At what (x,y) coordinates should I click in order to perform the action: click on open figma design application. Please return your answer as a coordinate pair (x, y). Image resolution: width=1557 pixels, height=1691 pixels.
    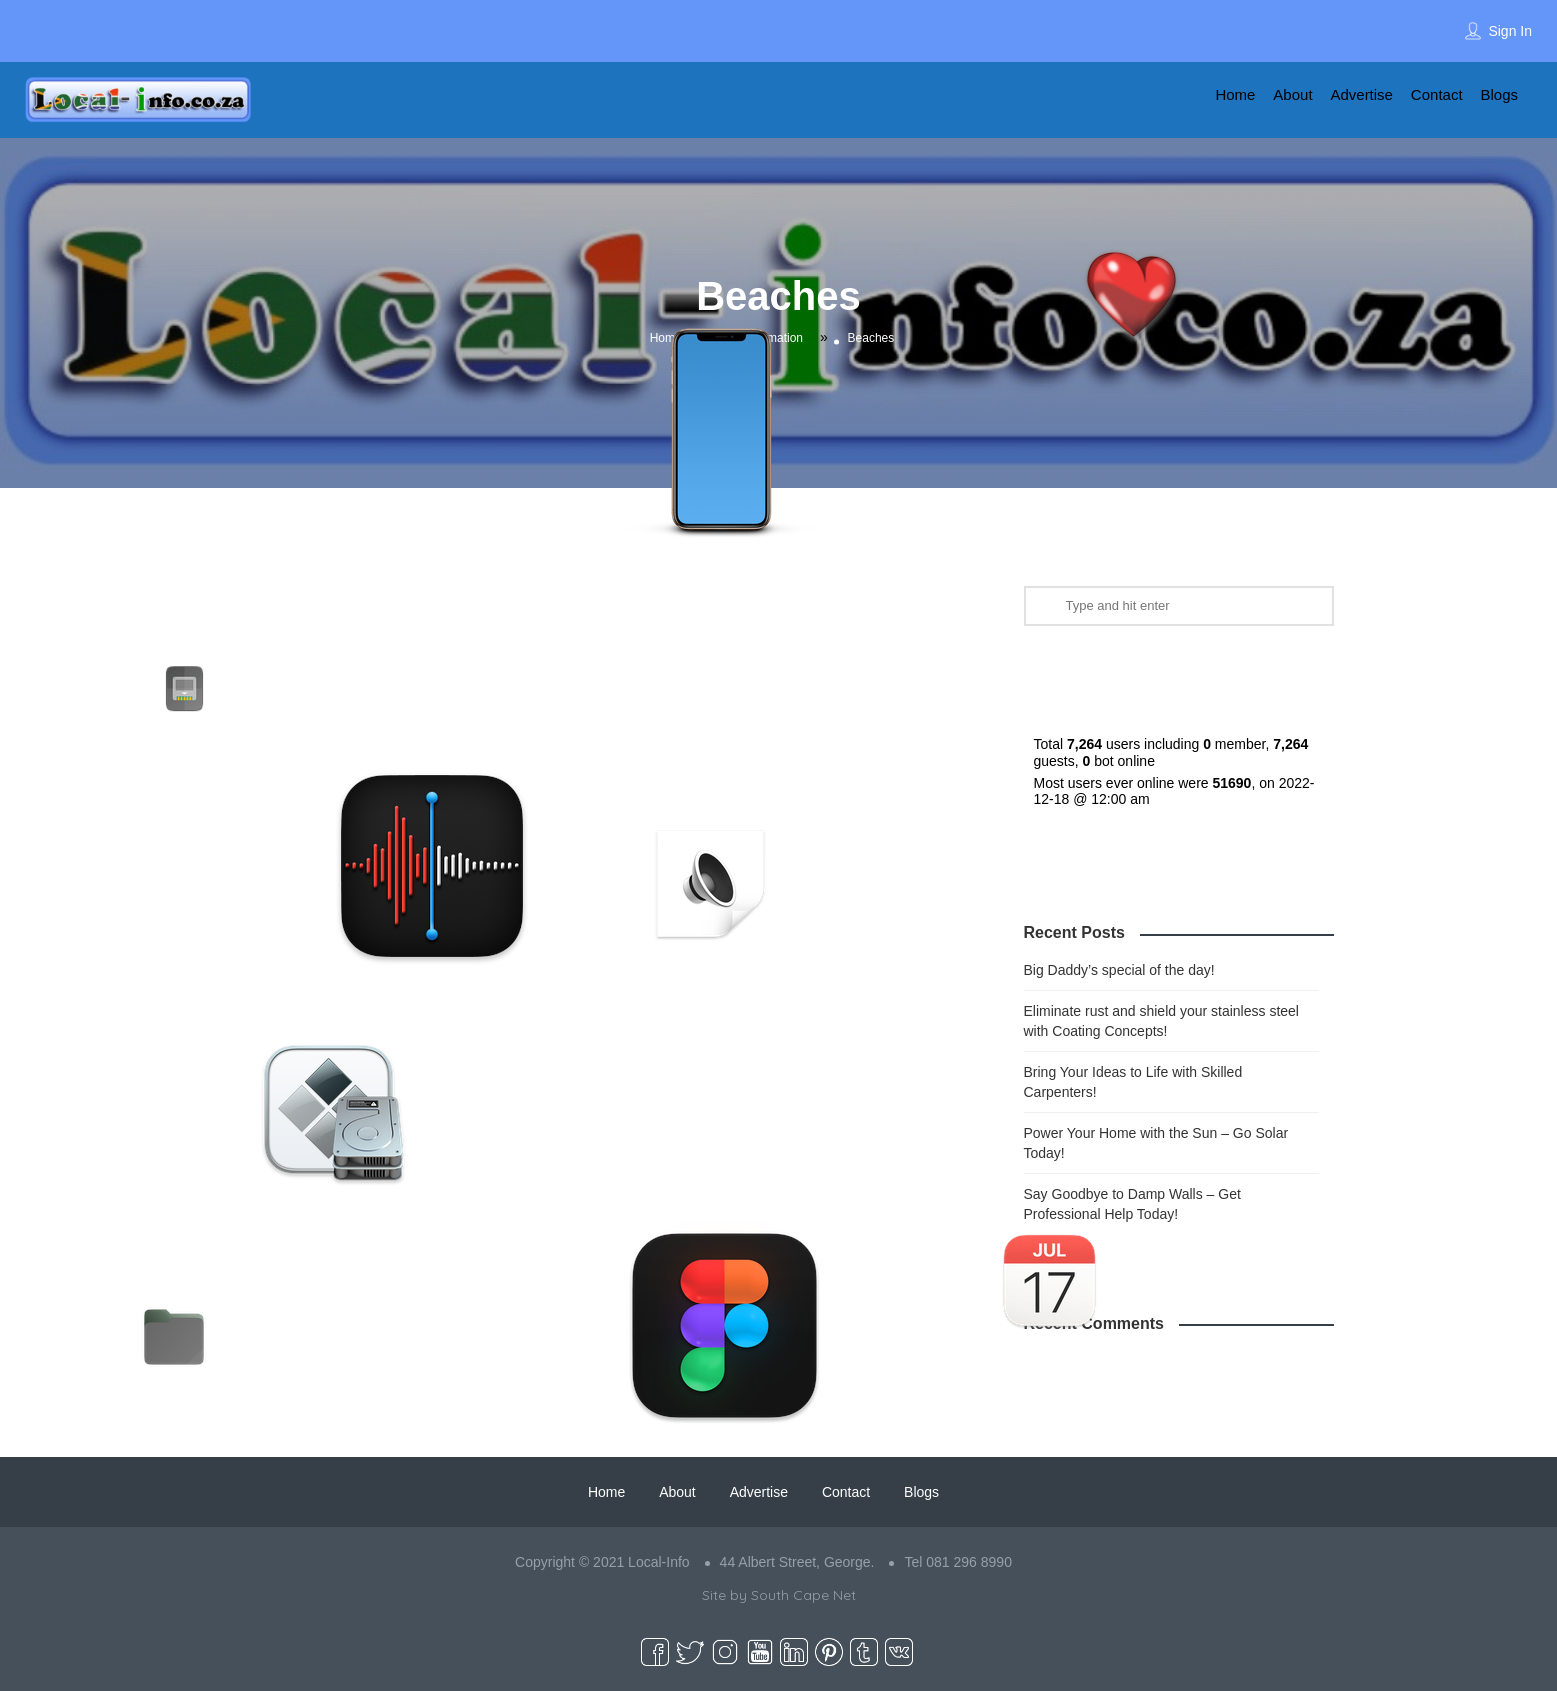
    Looking at the image, I should click on (724, 1325).